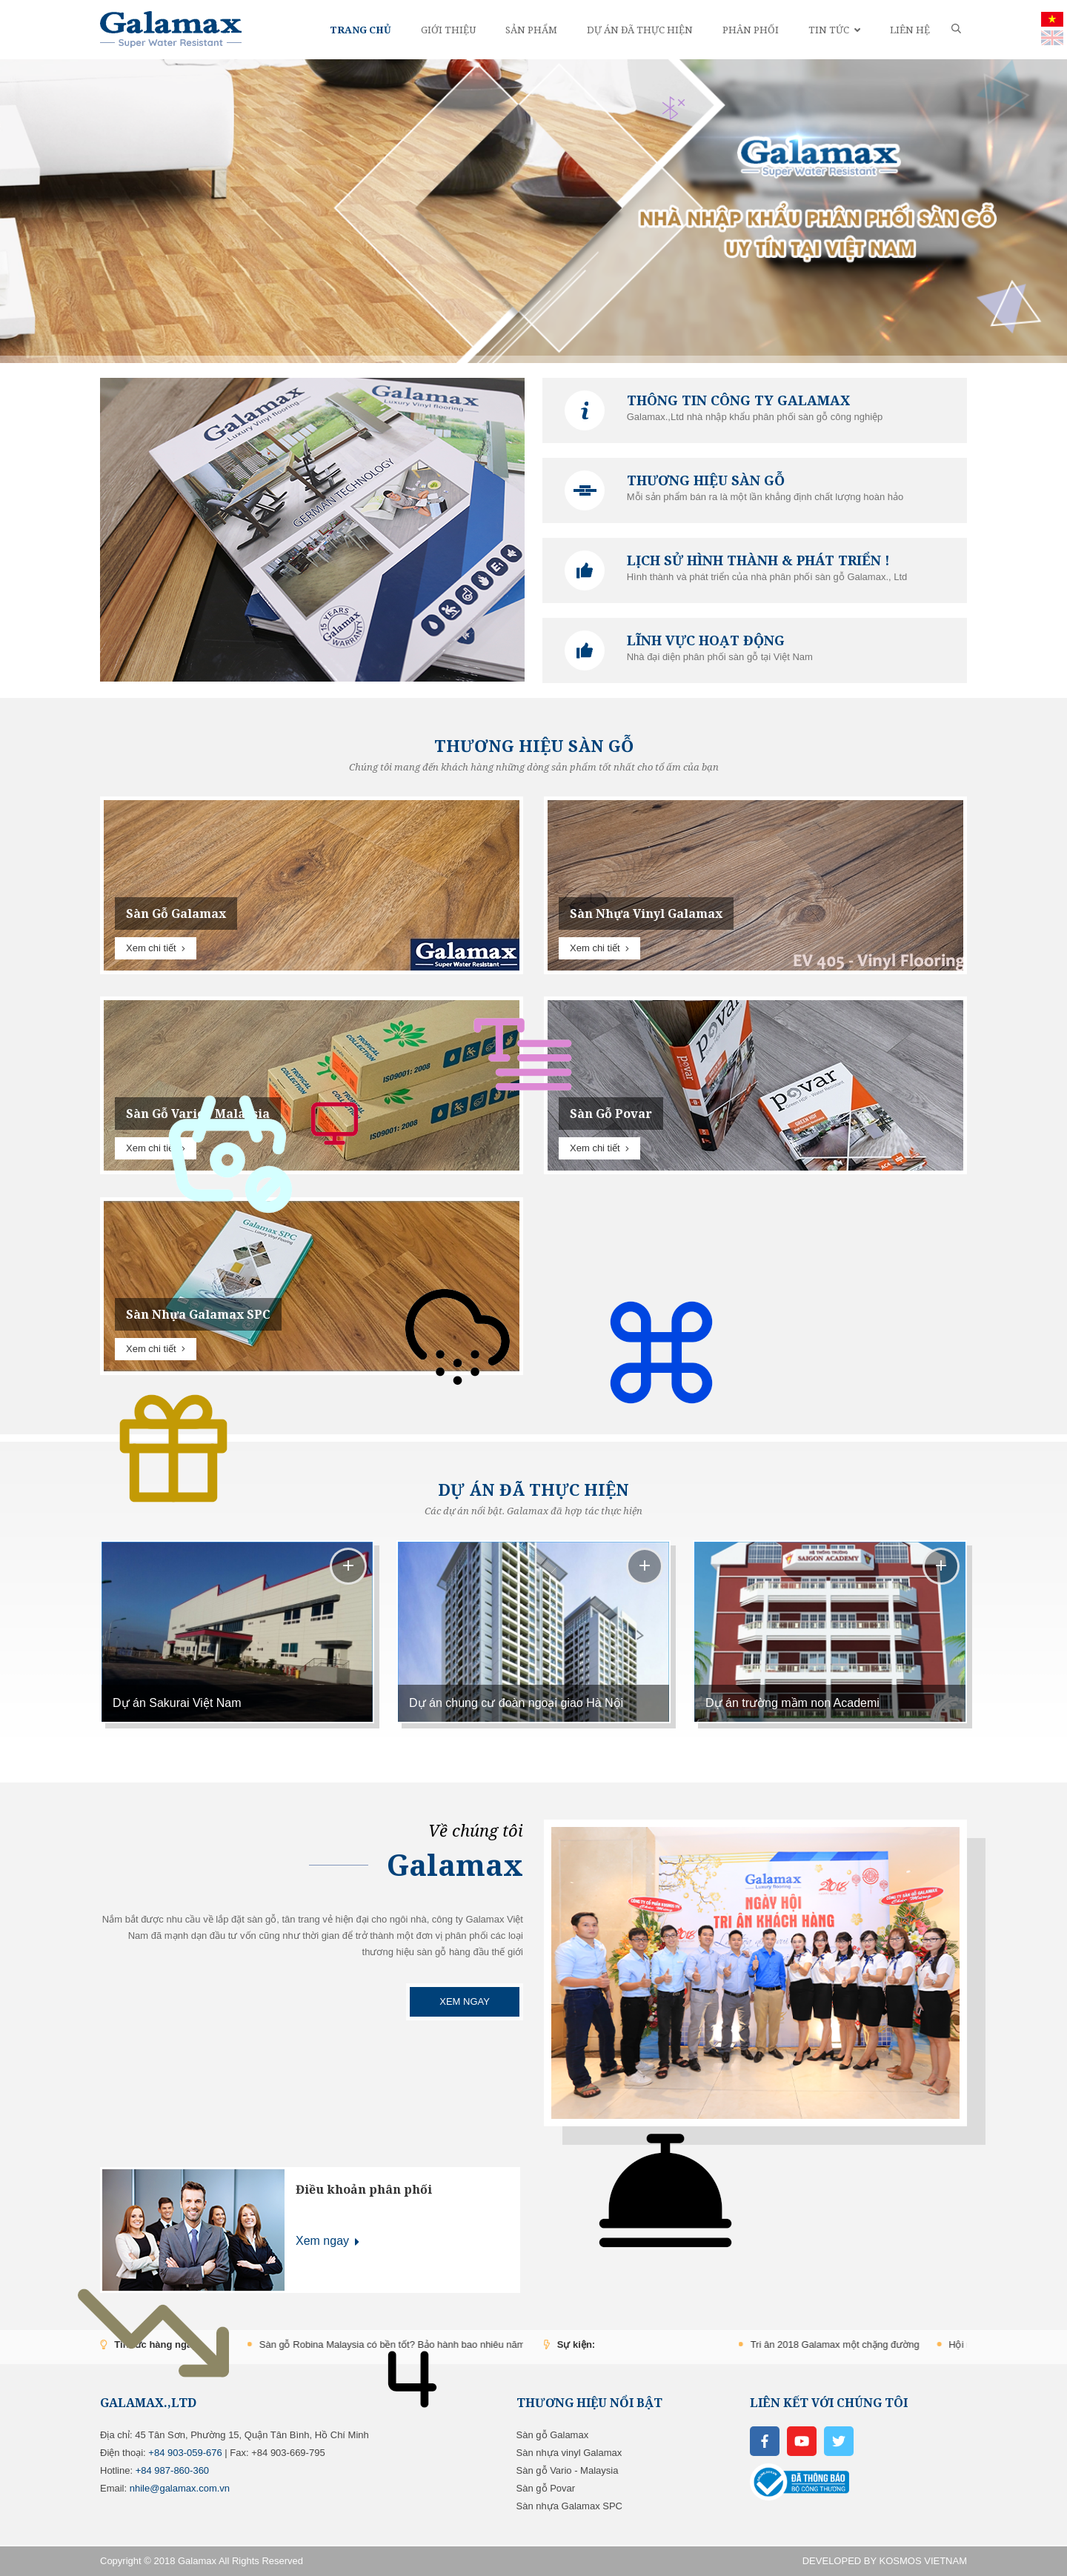  Describe the element at coordinates (227, 1148) in the screenshot. I see `cancel or remove shopping basket` at that location.